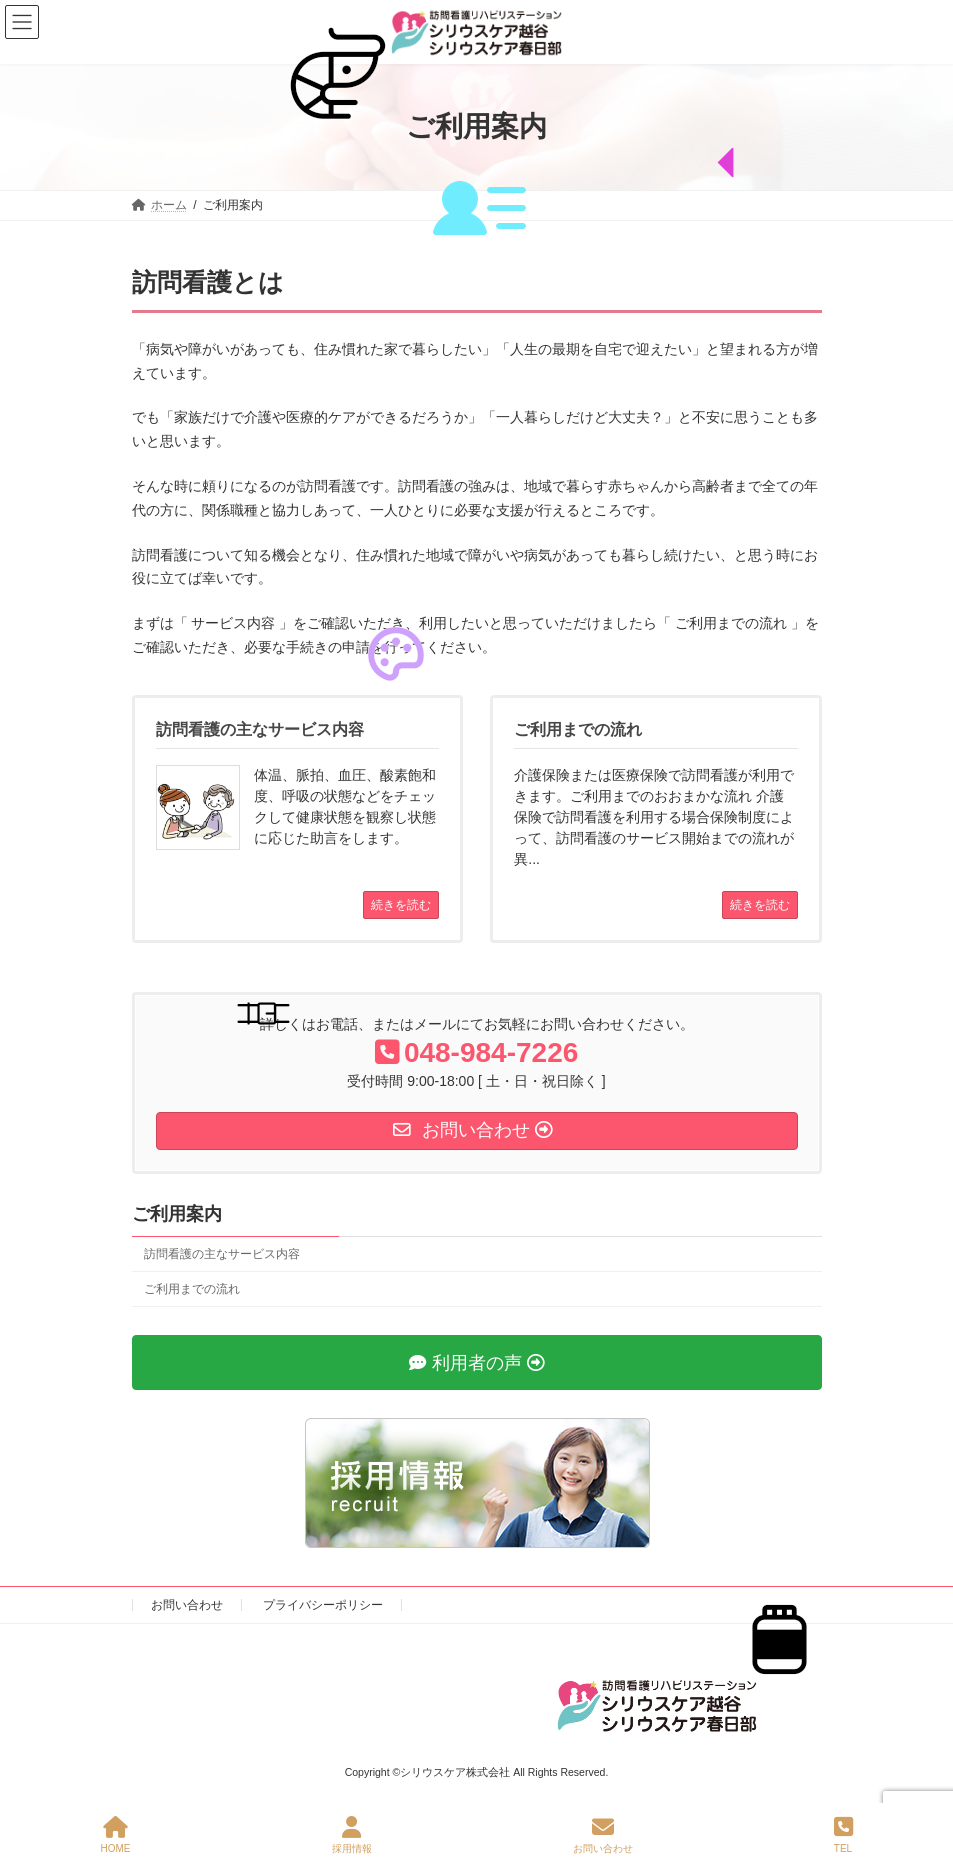 This screenshot has width=953, height=1865. I want to click on access color or theme settings, so click(396, 655).